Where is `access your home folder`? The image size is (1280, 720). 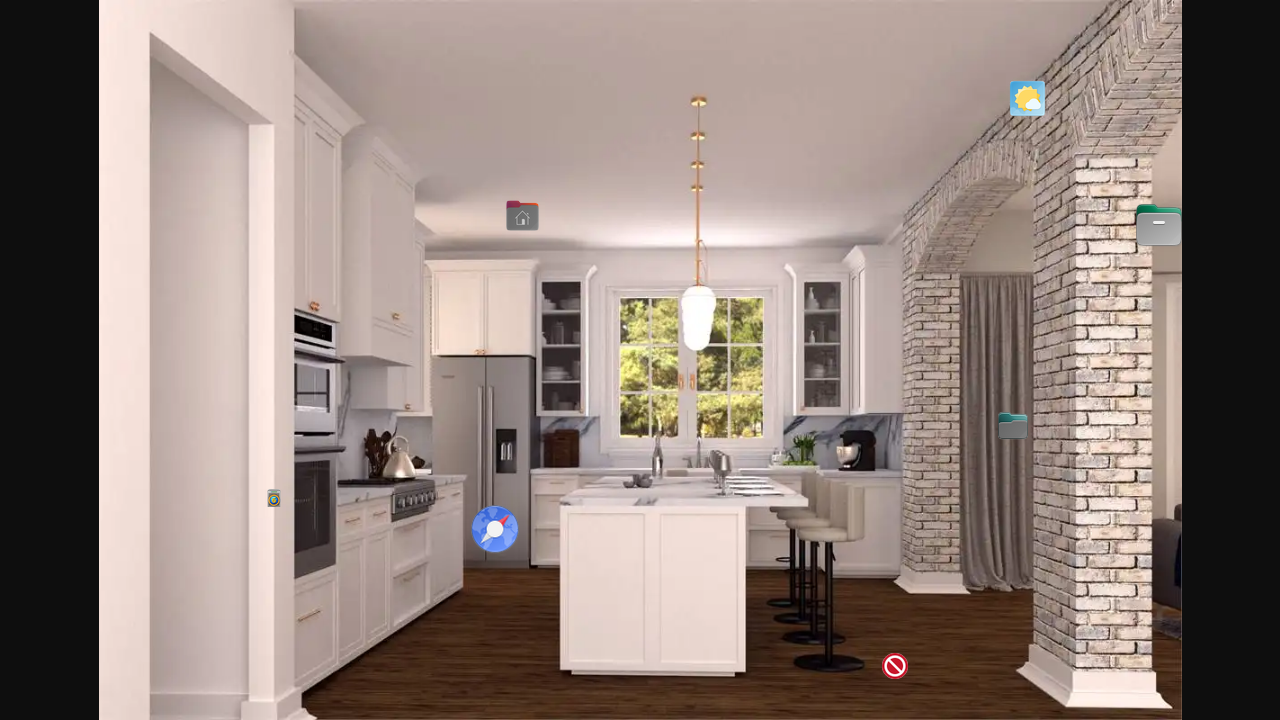
access your home folder is located at coordinates (522, 215).